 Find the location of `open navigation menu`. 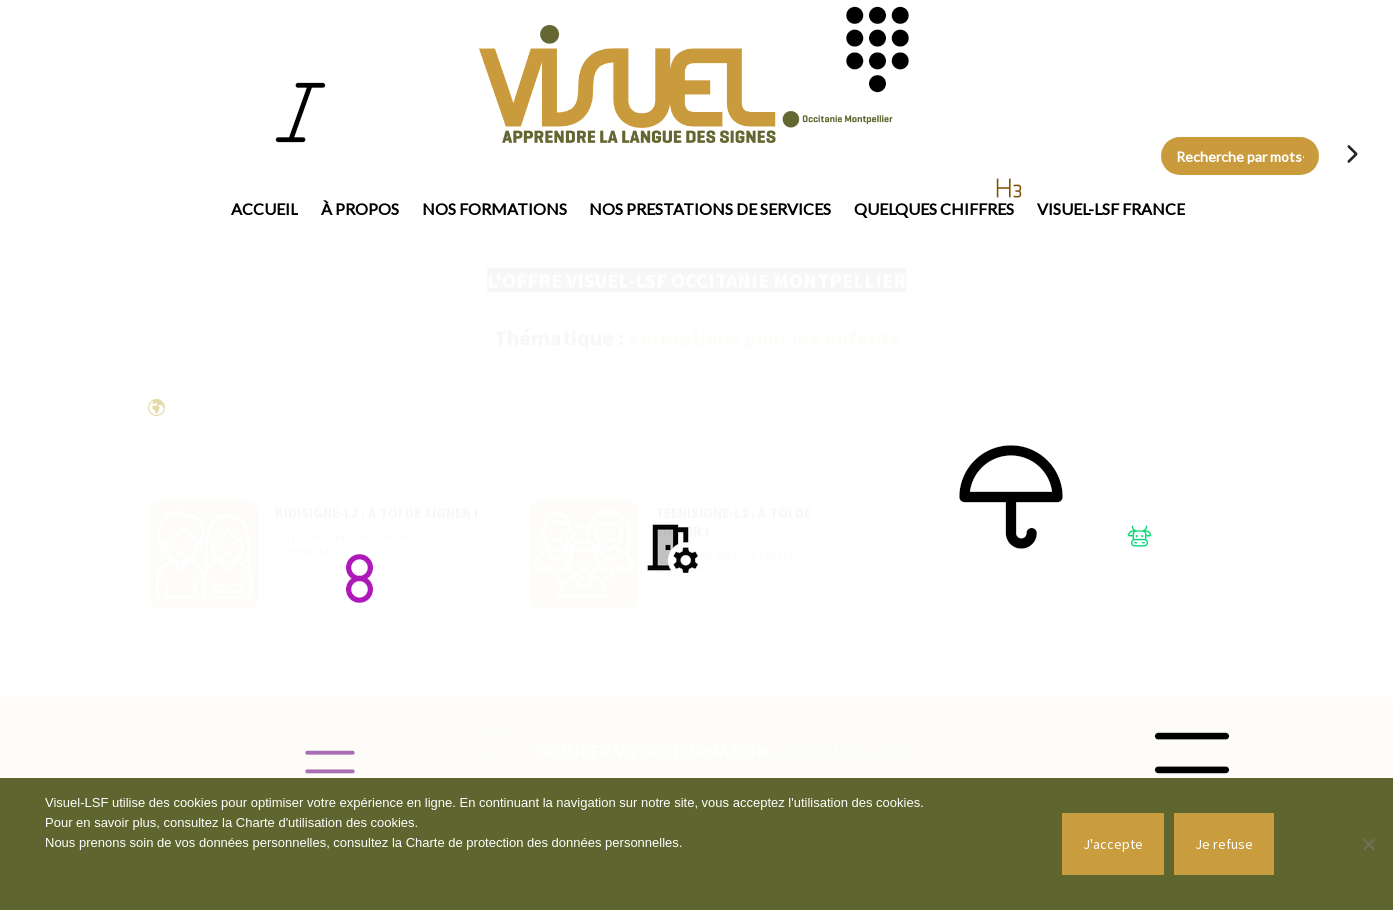

open navigation menu is located at coordinates (1192, 753).